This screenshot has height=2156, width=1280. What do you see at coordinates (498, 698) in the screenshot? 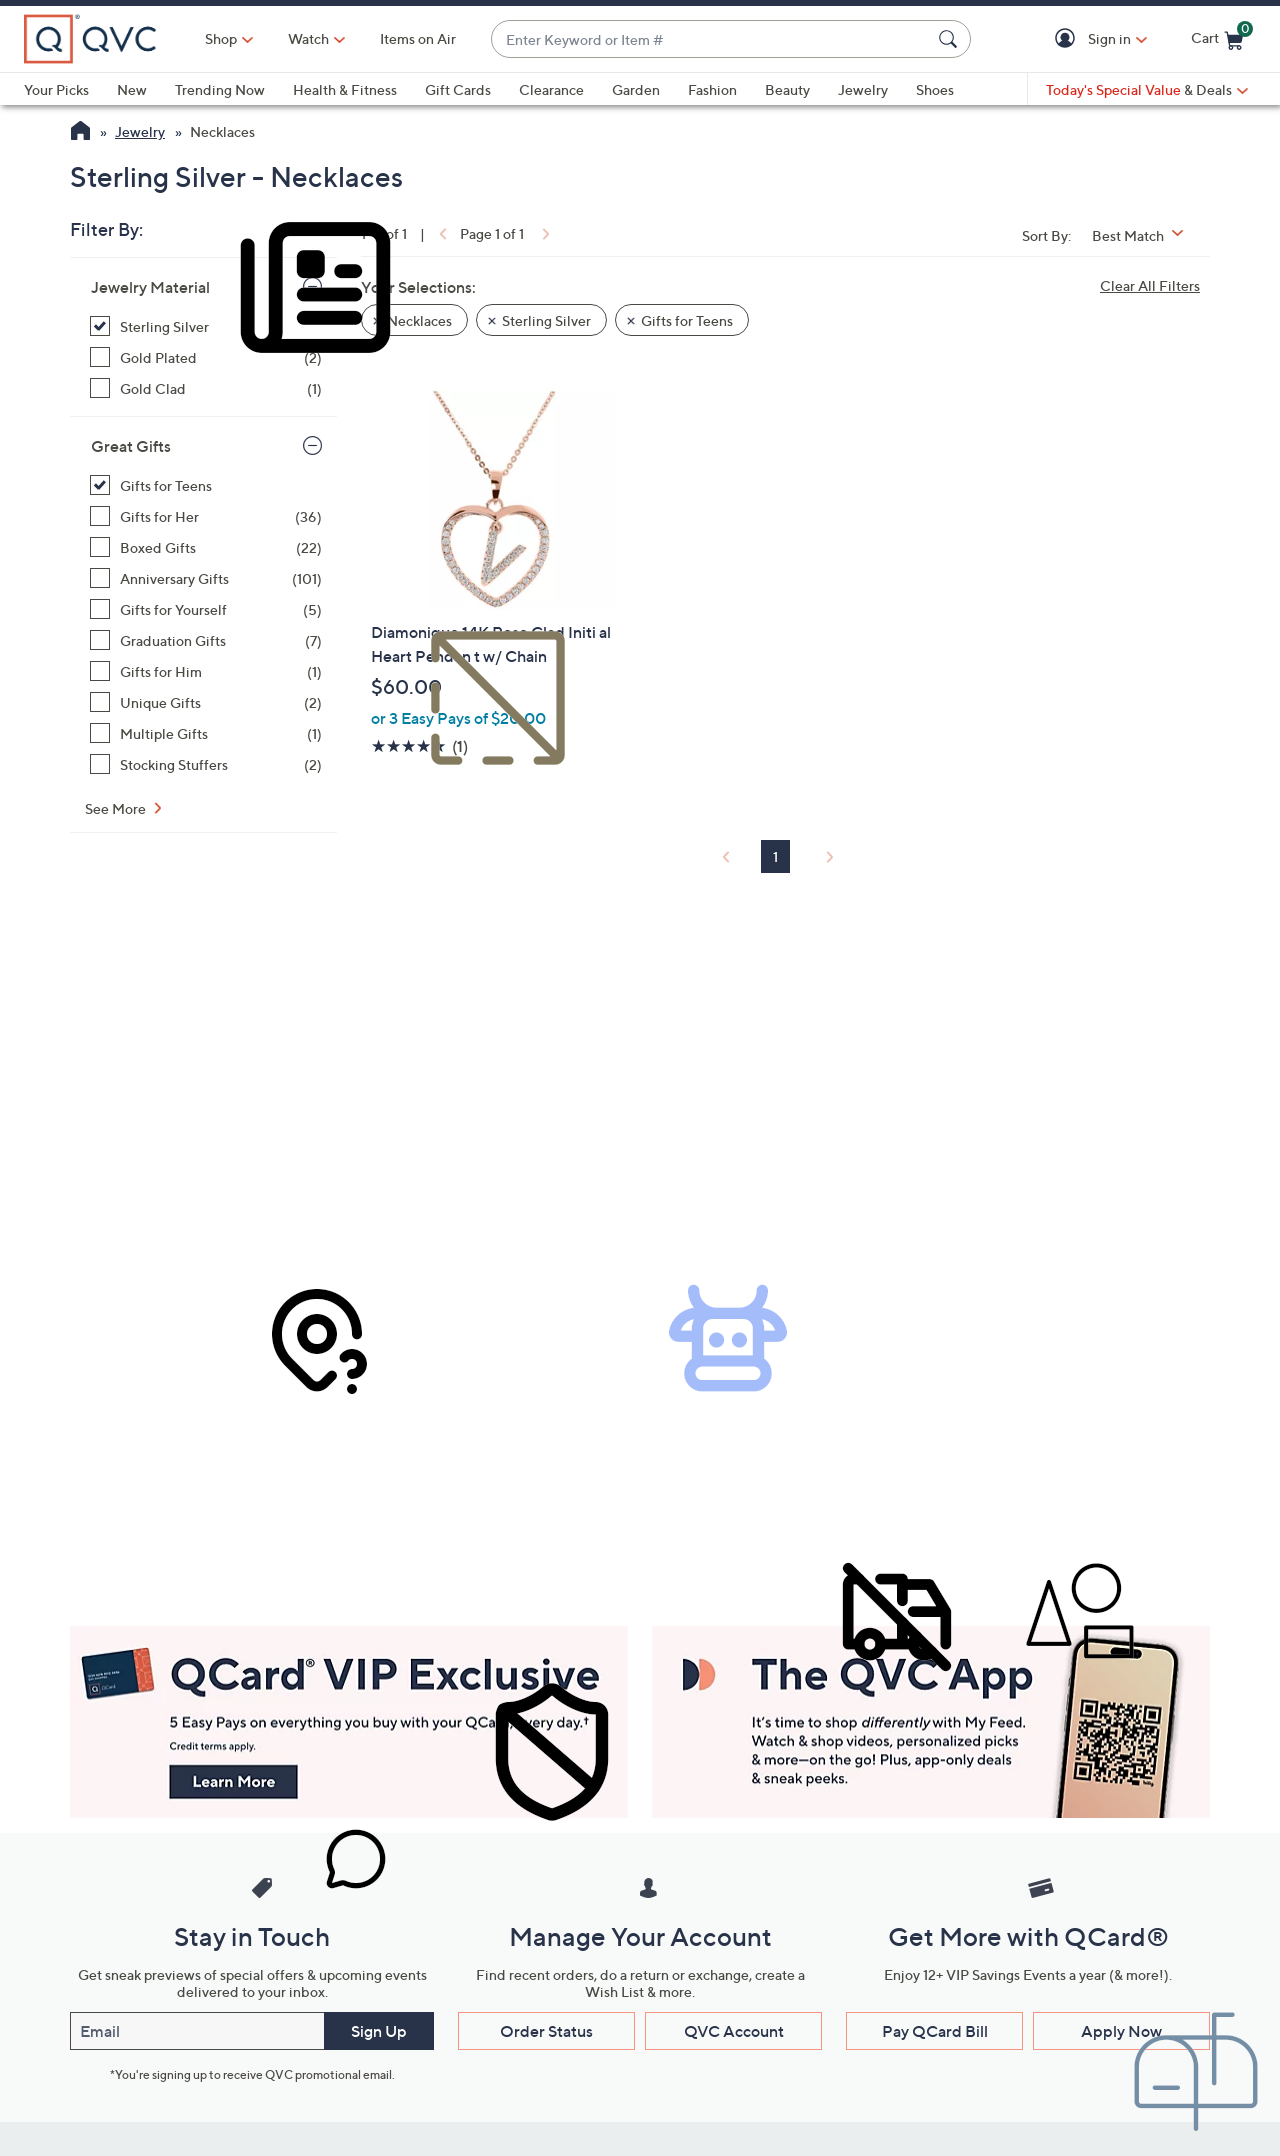
I see `invert current selection` at bounding box center [498, 698].